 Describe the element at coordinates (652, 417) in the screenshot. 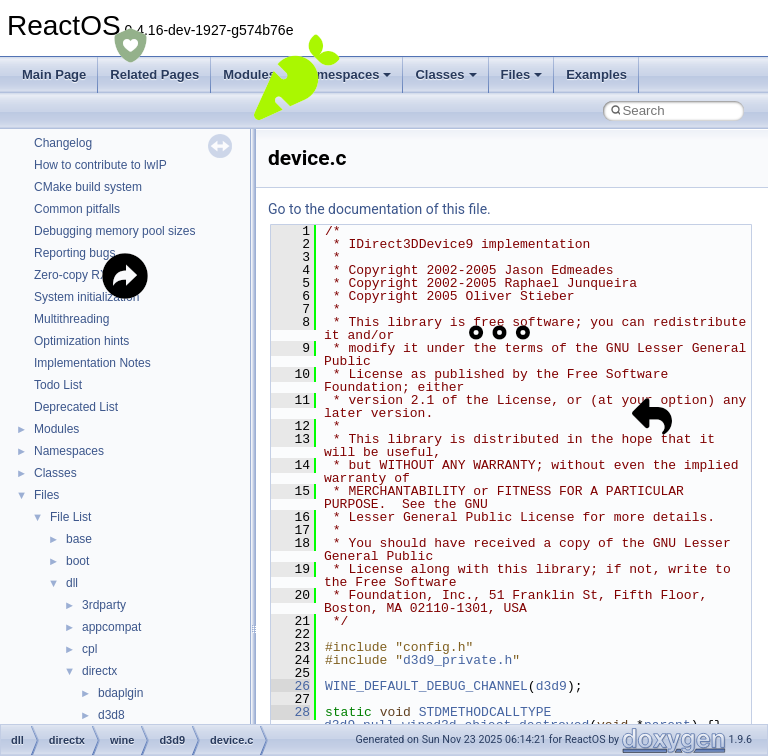

I see `reply to an email or message` at that location.